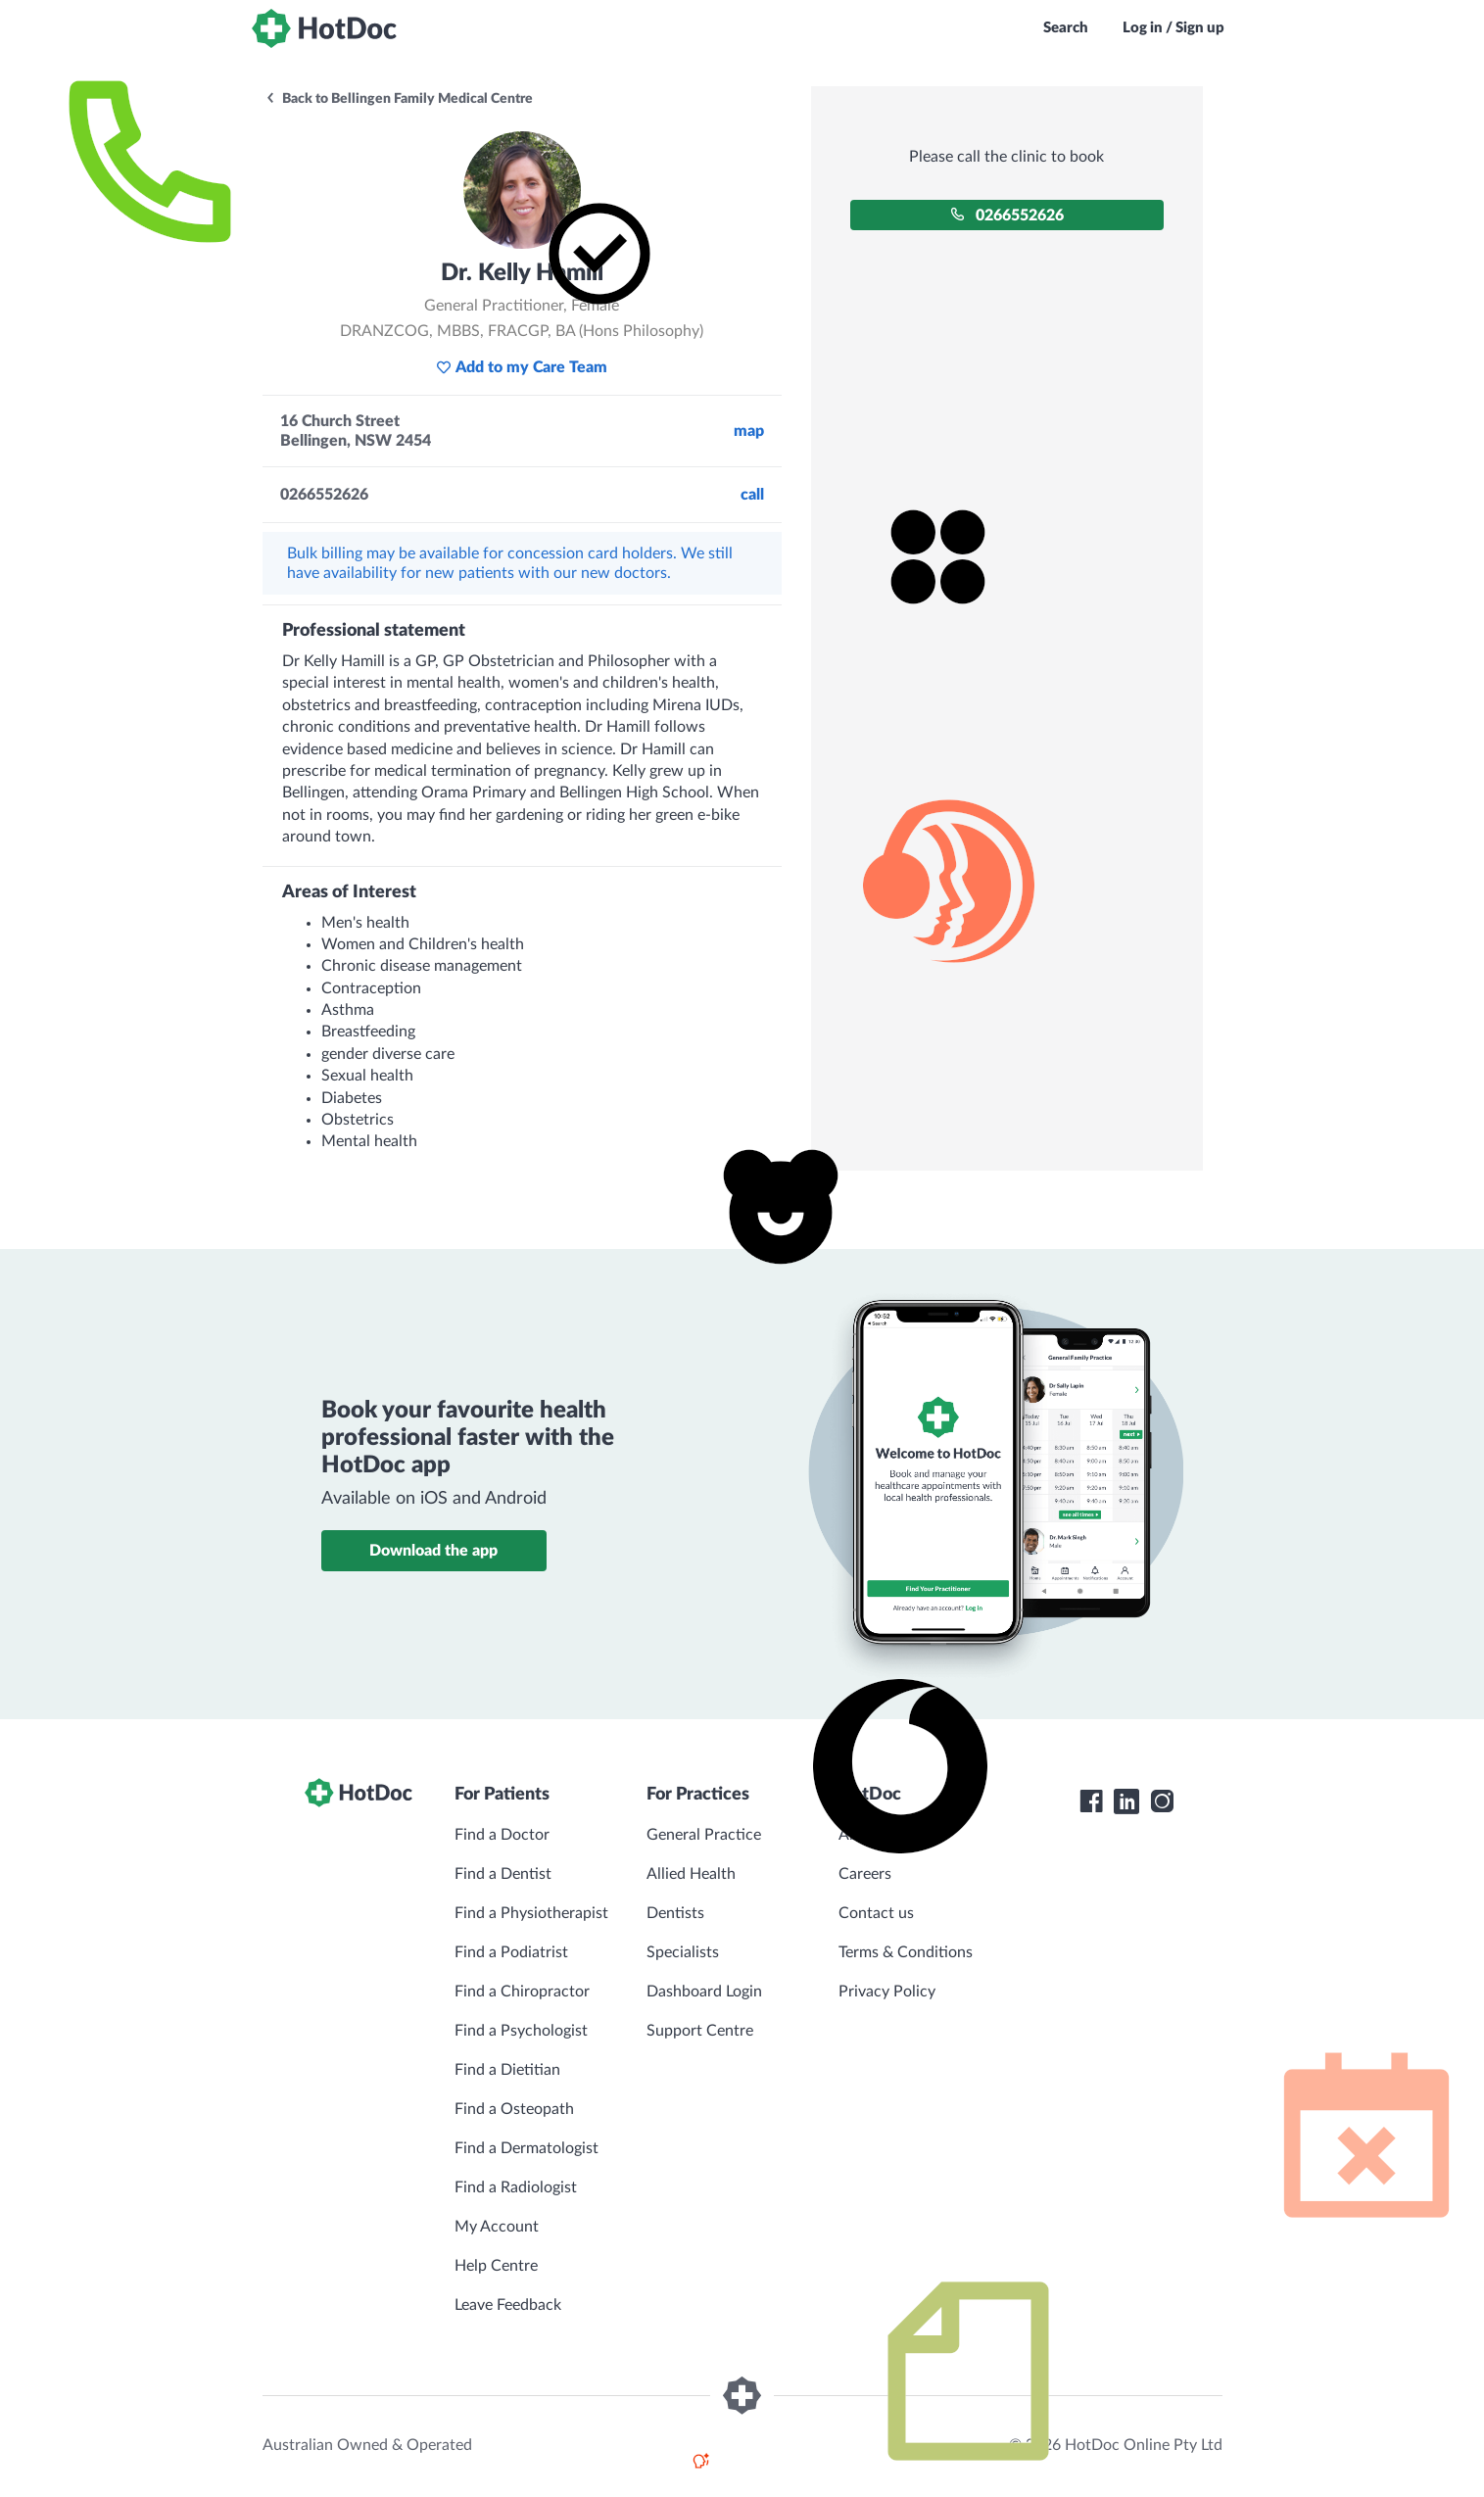  Describe the element at coordinates (781, 1207) in the screenshot. I see `smiling bear mascot or brand logo` at that location.